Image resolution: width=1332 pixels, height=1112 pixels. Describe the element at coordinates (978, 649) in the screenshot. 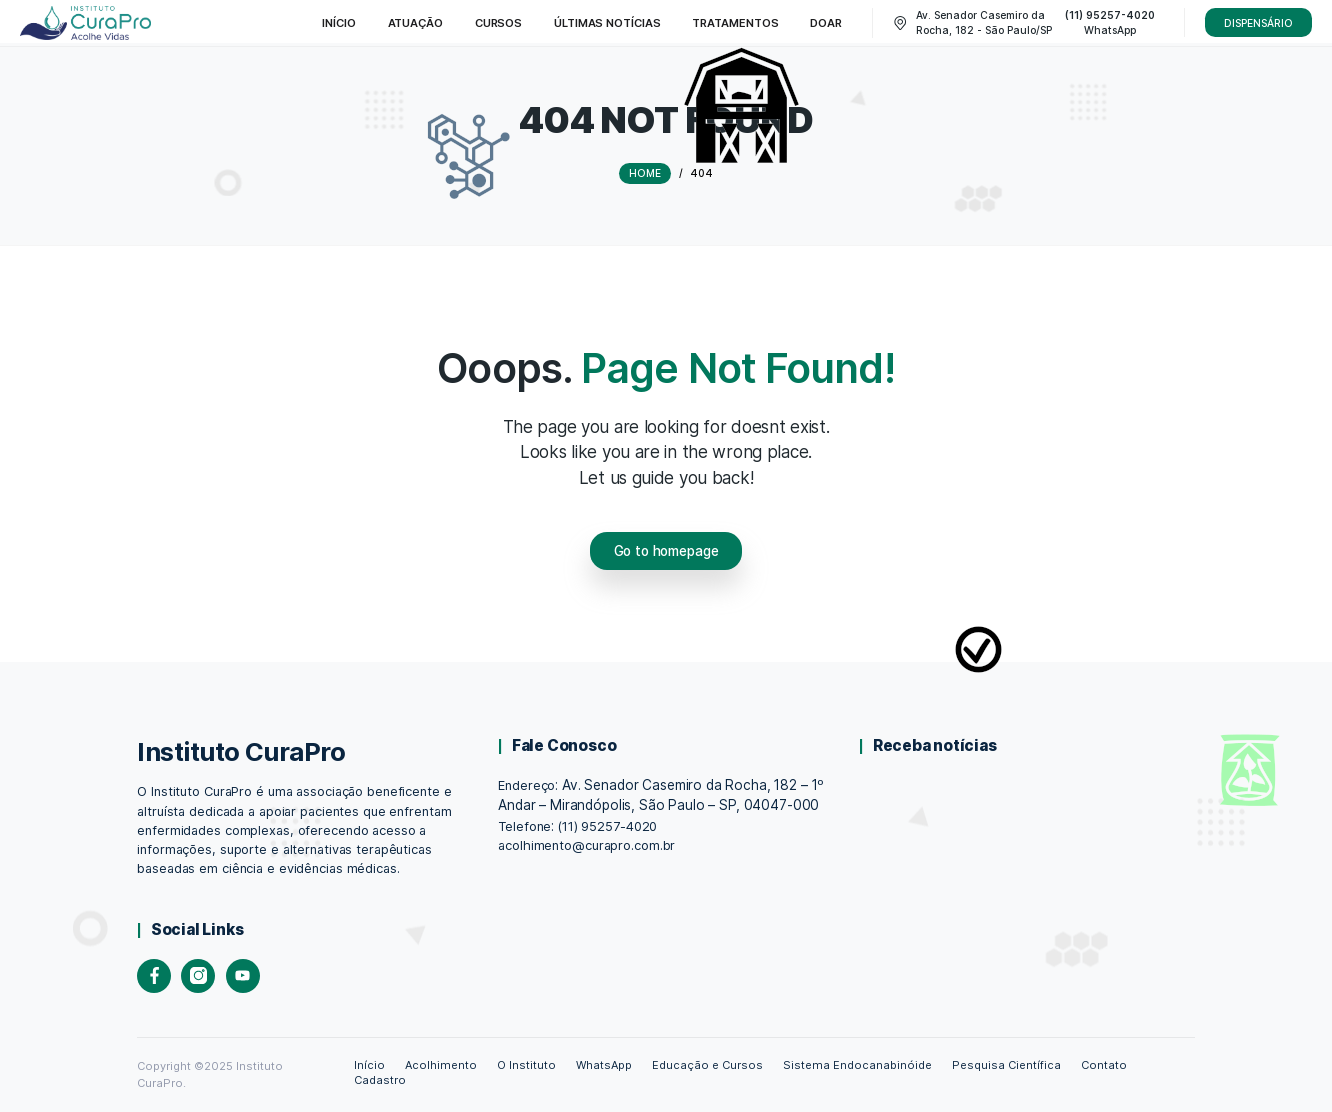

I see `indicates a confirmed or completed action` at that location.